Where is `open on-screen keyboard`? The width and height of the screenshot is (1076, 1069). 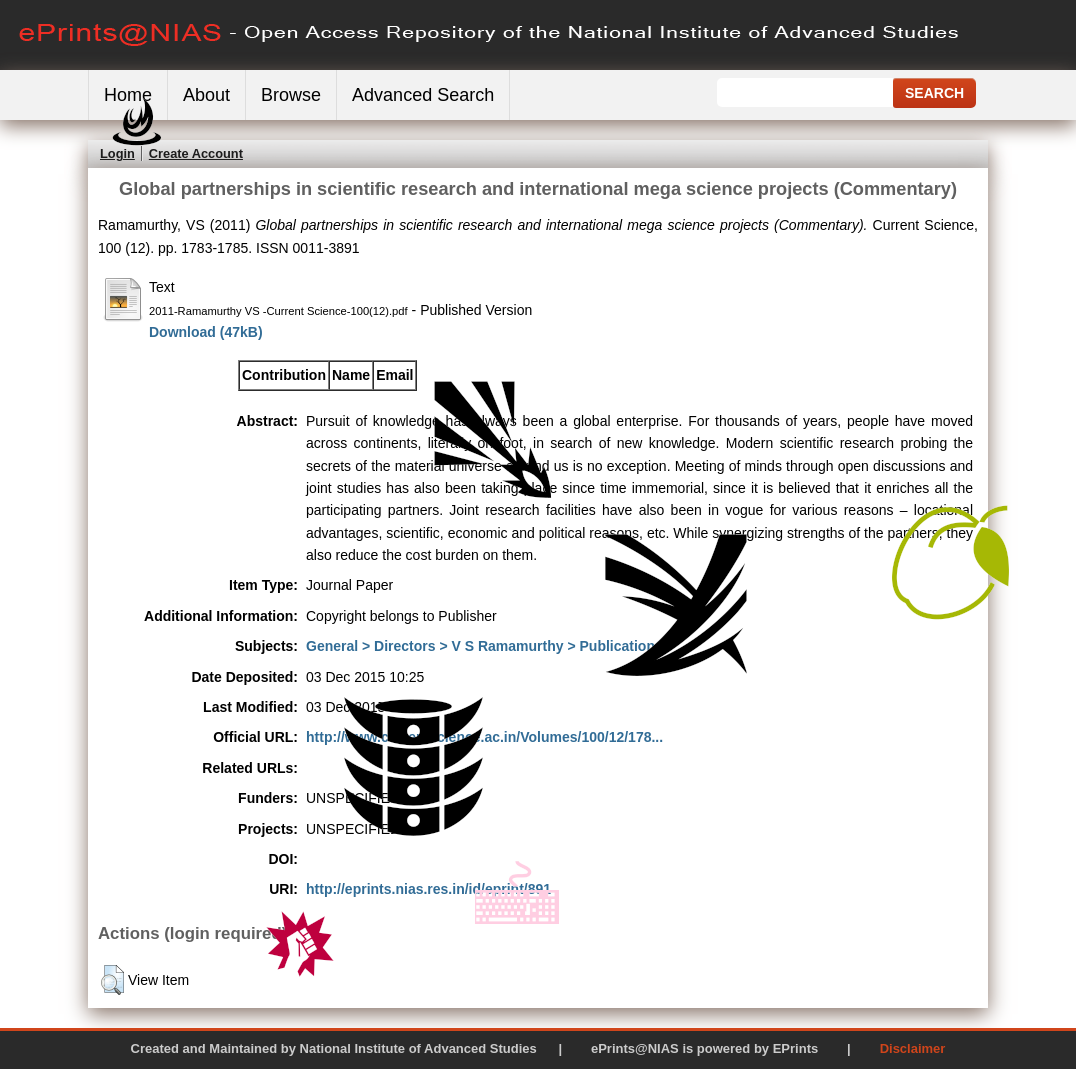
open on-screen keyboard is located at coordinates (517, 907).